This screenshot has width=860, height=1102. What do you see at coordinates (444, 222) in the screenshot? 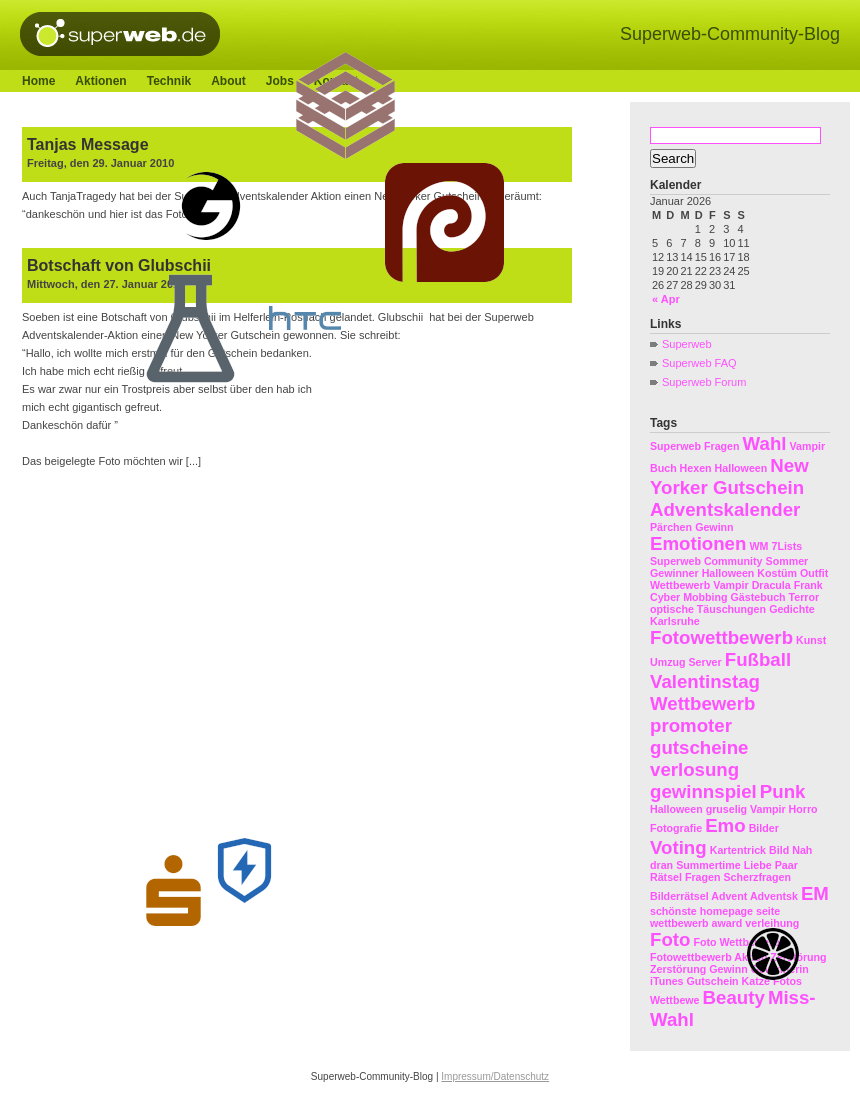
I see `open Photopea image editor` at bounding box center [444, 222].